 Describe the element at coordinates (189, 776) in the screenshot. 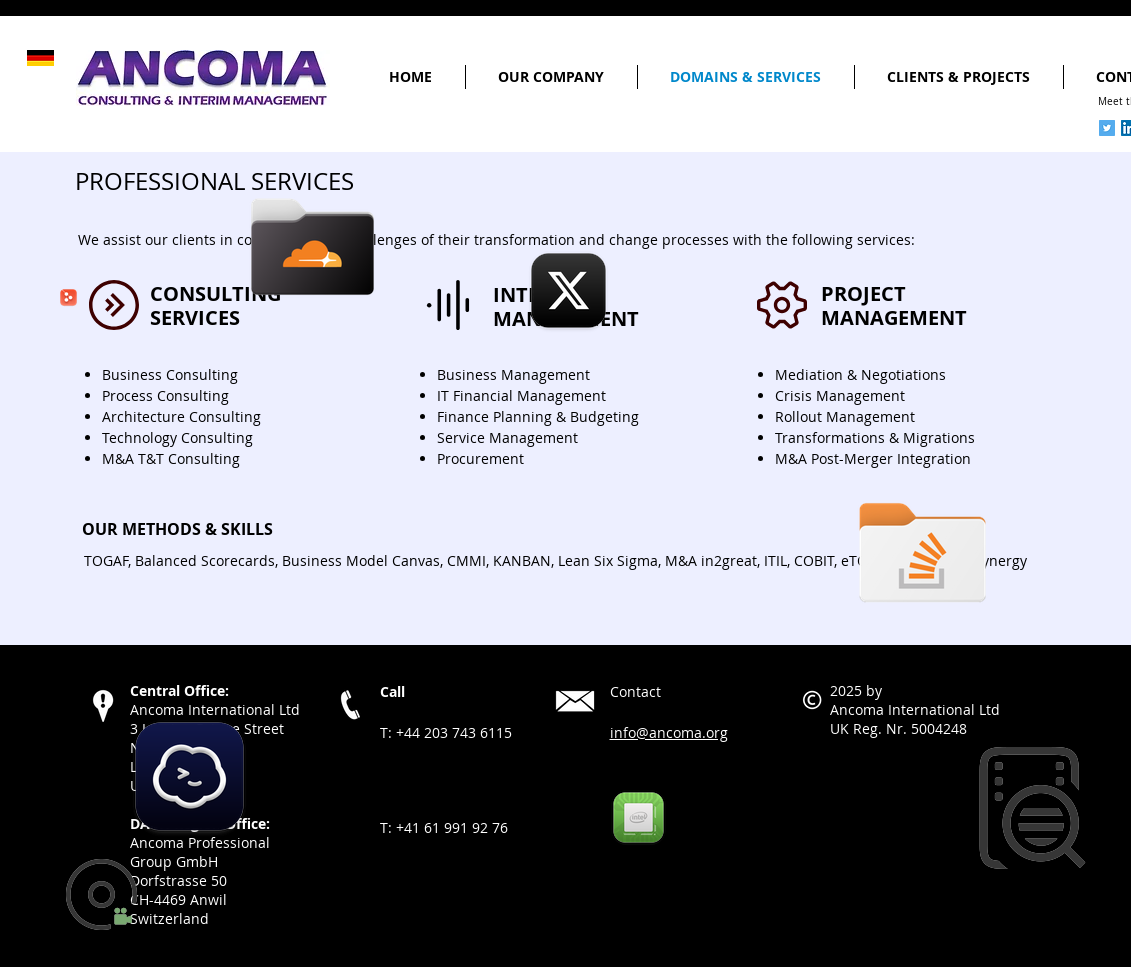

I see `open termius ssh client` at that location.